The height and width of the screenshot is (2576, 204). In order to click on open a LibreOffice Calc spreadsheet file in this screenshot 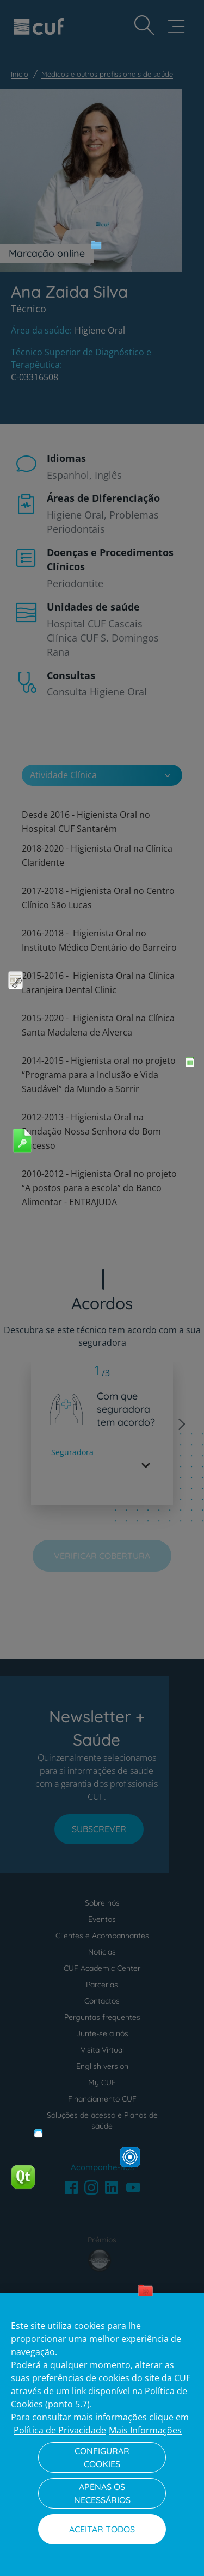, I will do `click(190, 1062)`.